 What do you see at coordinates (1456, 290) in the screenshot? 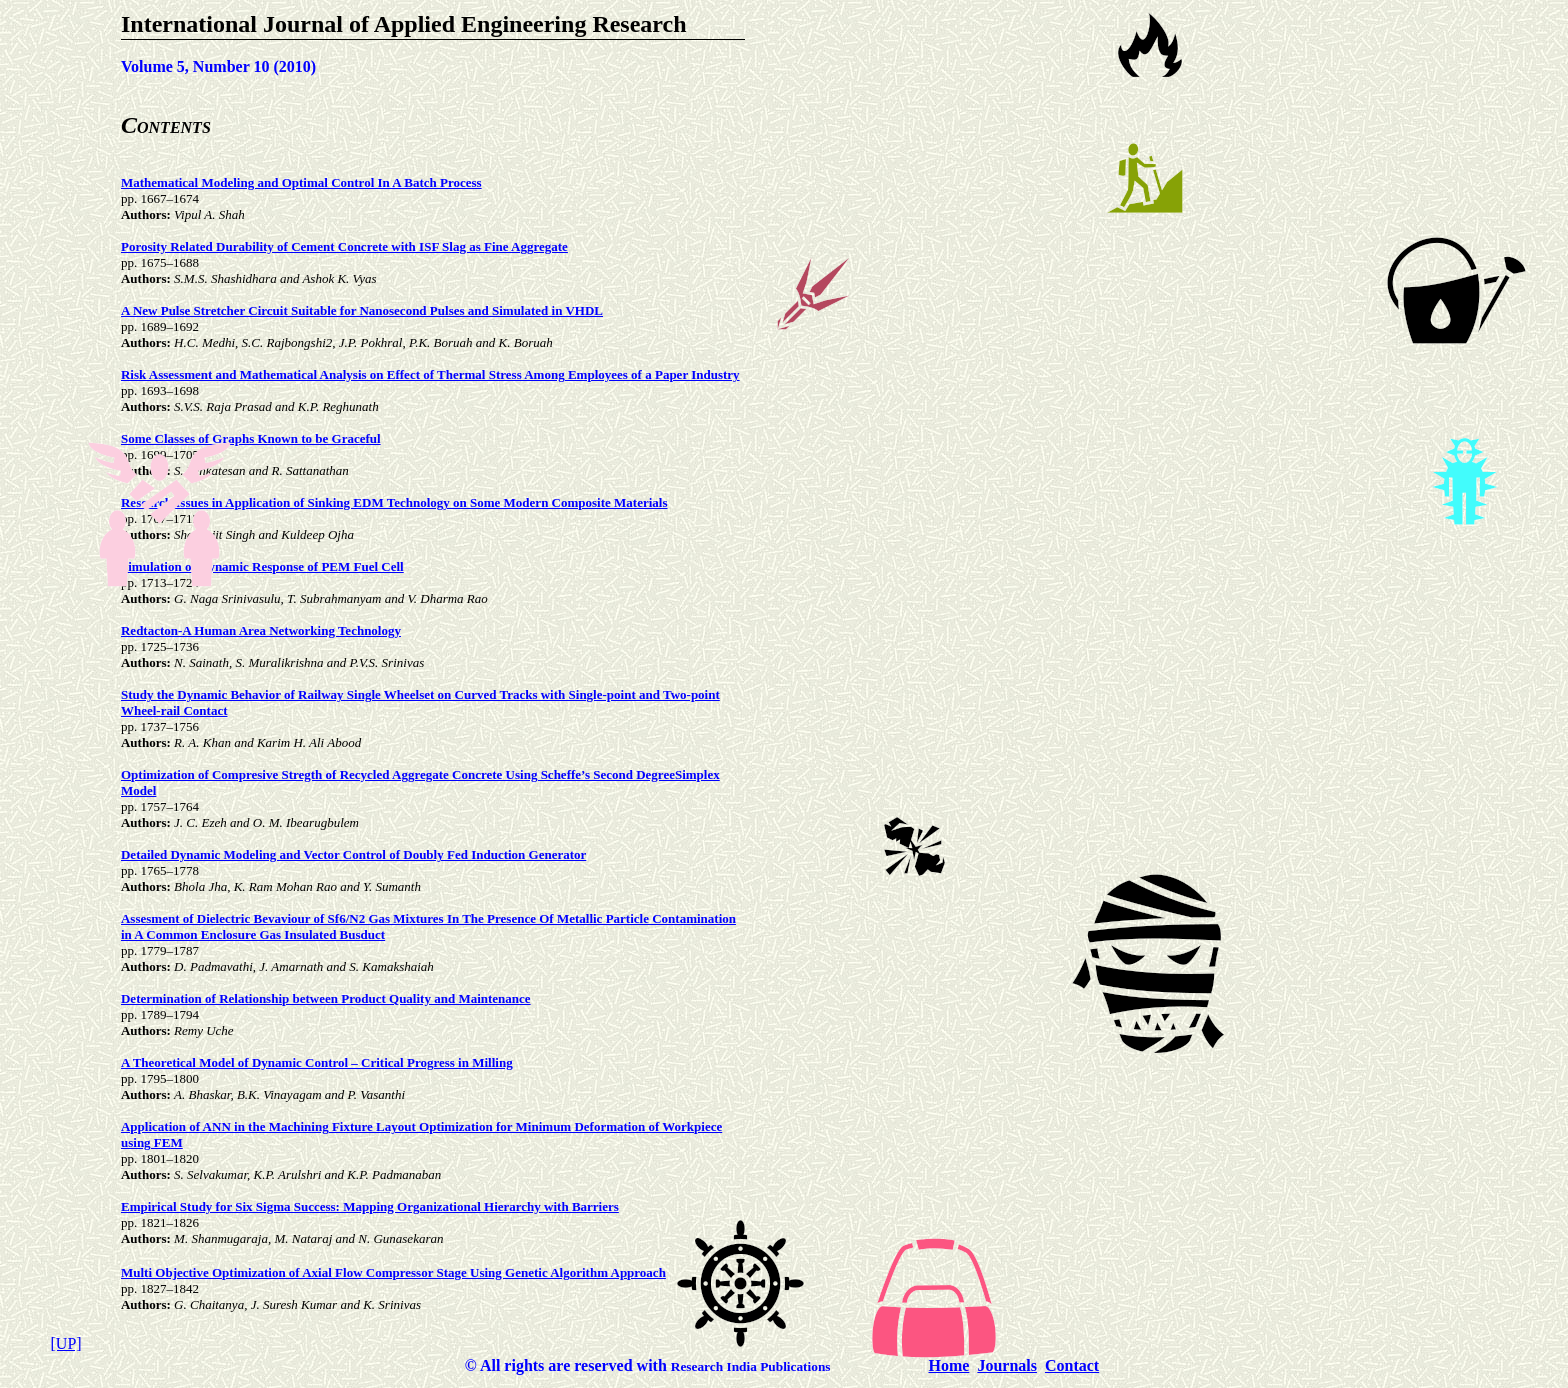
I see `water plants or crops in a gardening game` at bounding box center [1456, 290].